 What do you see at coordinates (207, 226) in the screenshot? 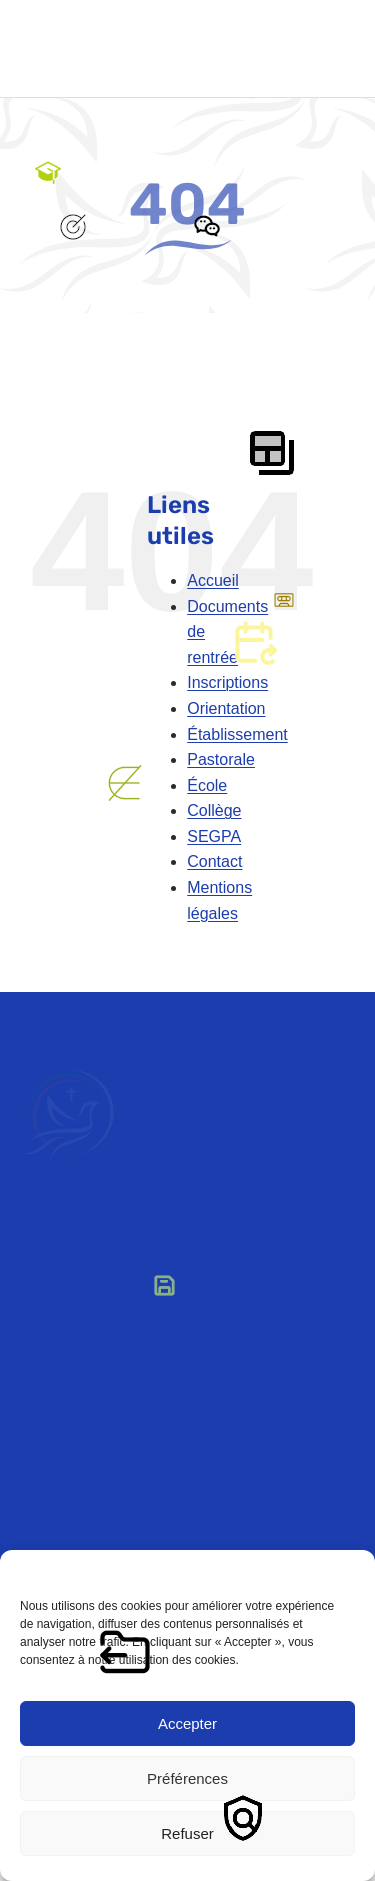
I see `open WeChat messaging app` at bounding box center [207, 226].